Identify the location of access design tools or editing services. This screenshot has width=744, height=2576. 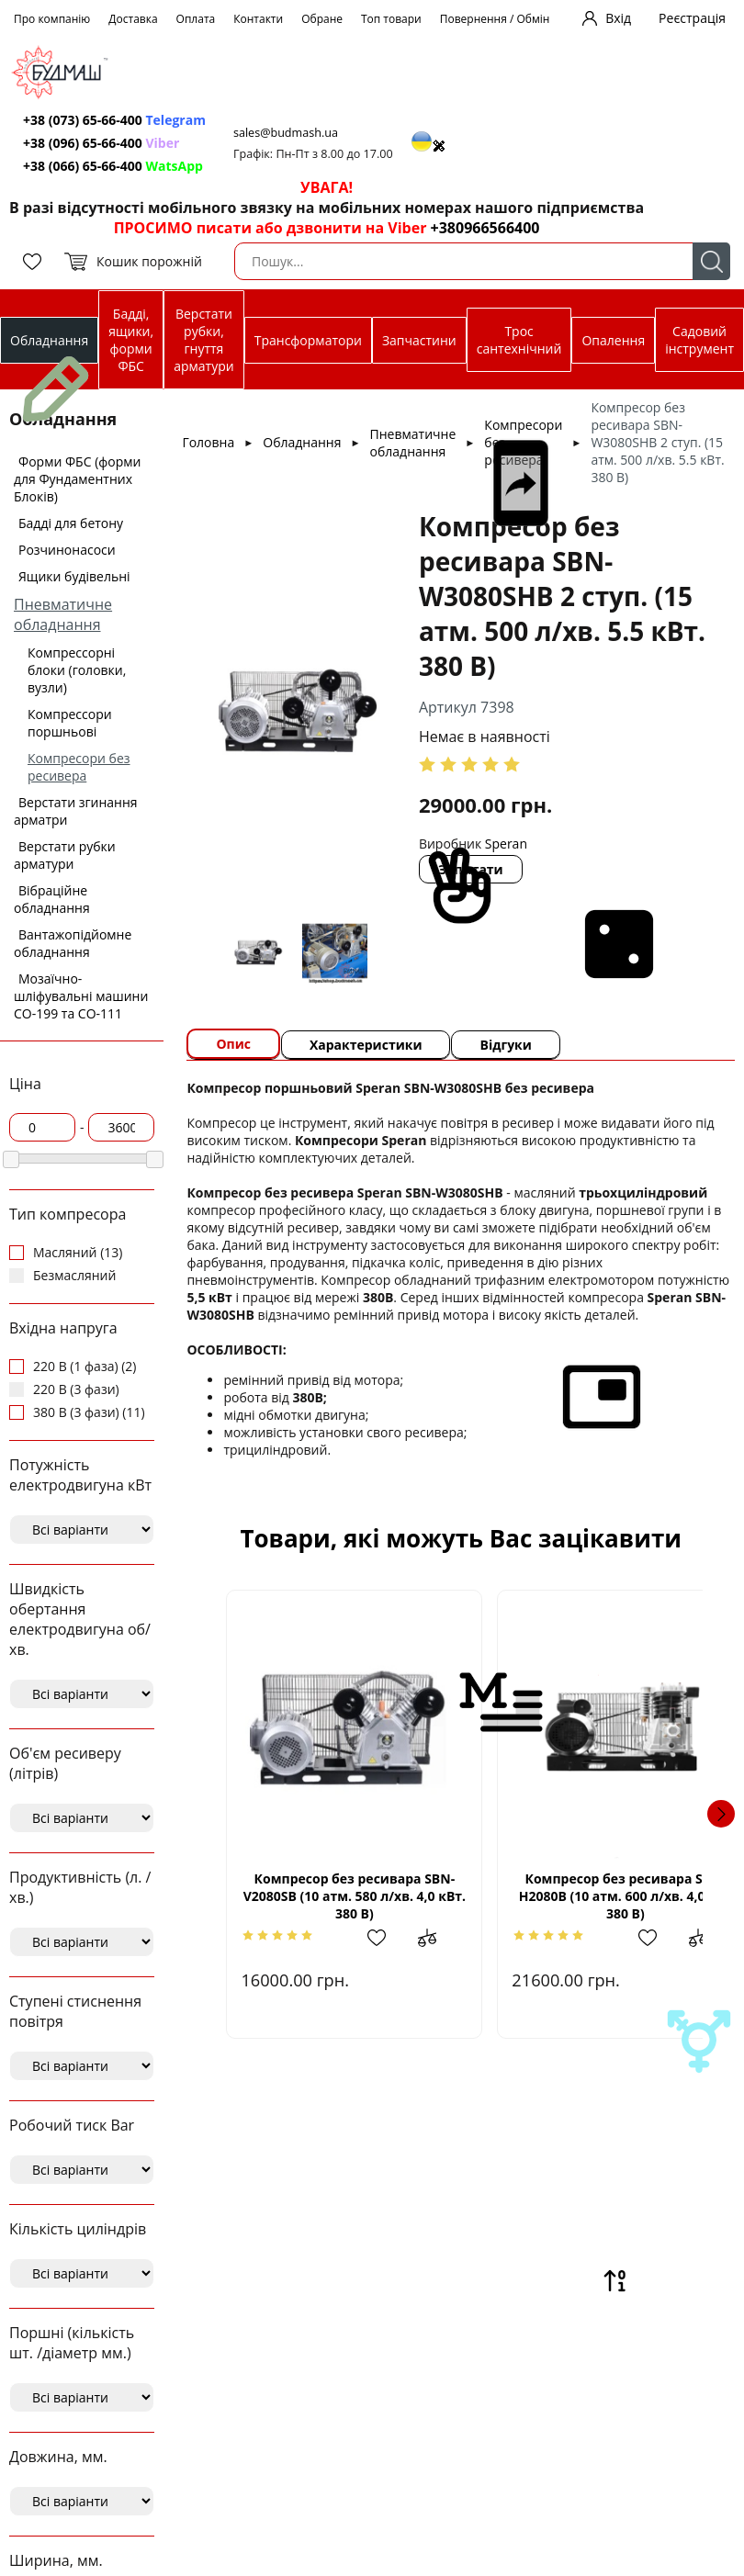
(439, 146).